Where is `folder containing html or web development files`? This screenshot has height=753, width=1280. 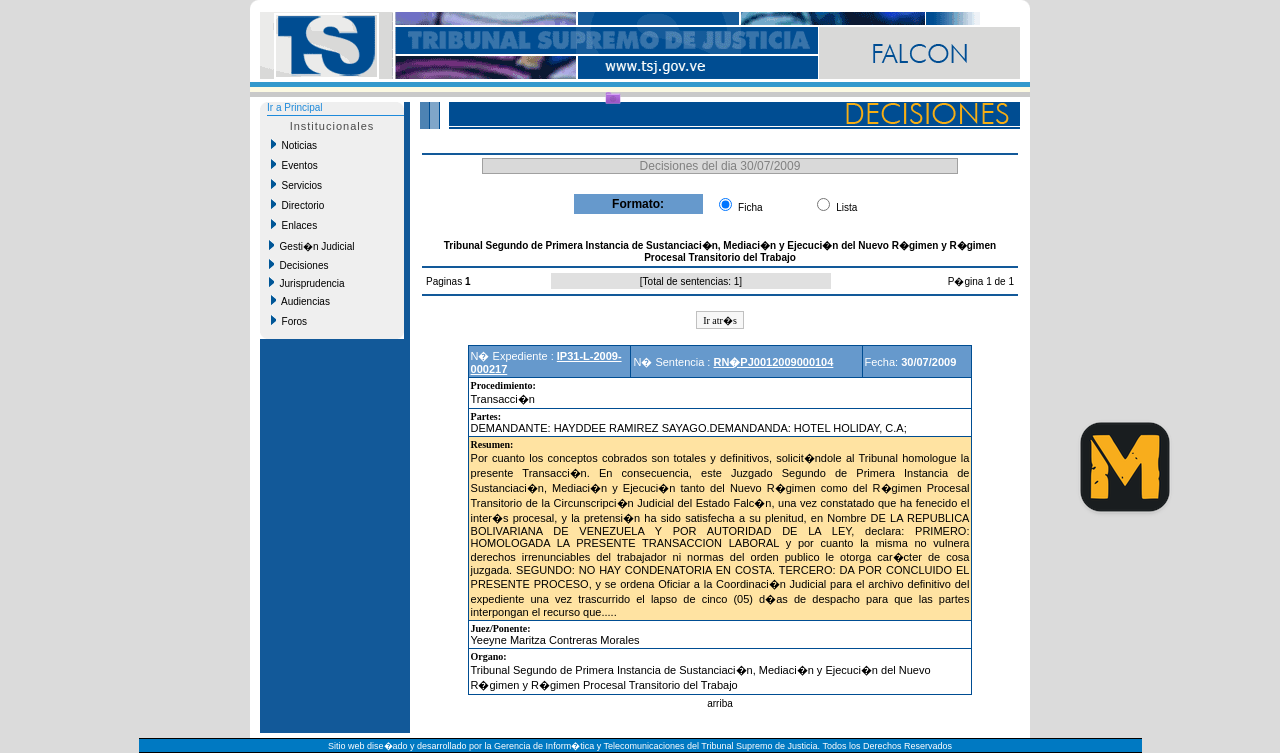
folder containing html or web development files is located at coordinates (613, 98).